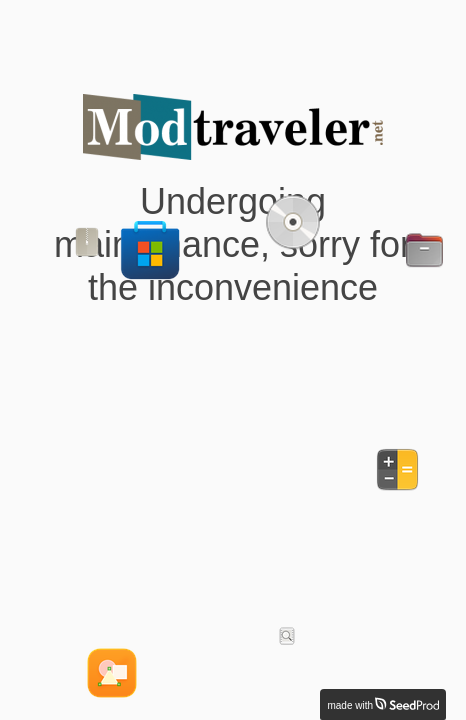 The height and width of the screenshot is (720, 466). Describe the element at coordinates (424, 249) in the screenshot. I see `open the nautilus file manager` at that location.